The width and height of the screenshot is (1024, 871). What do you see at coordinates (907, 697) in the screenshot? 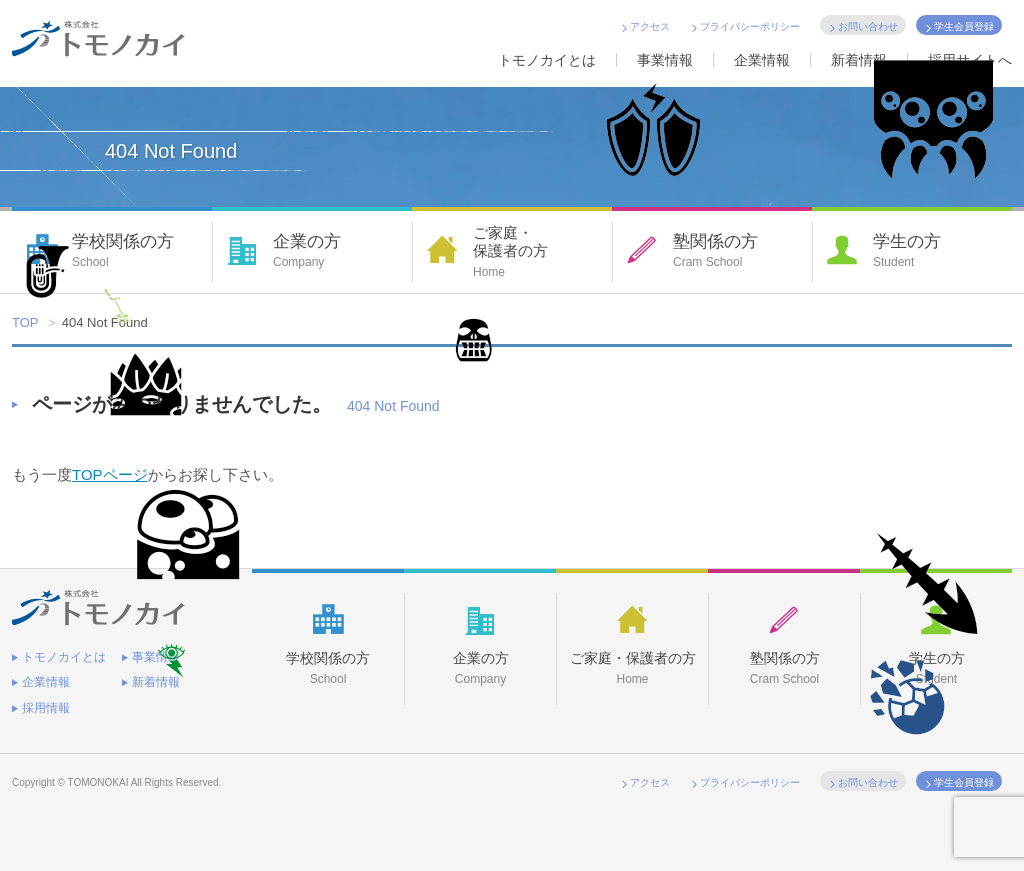
I see `indicates a destructible object or breakable item` at bounding box center [907, 697].